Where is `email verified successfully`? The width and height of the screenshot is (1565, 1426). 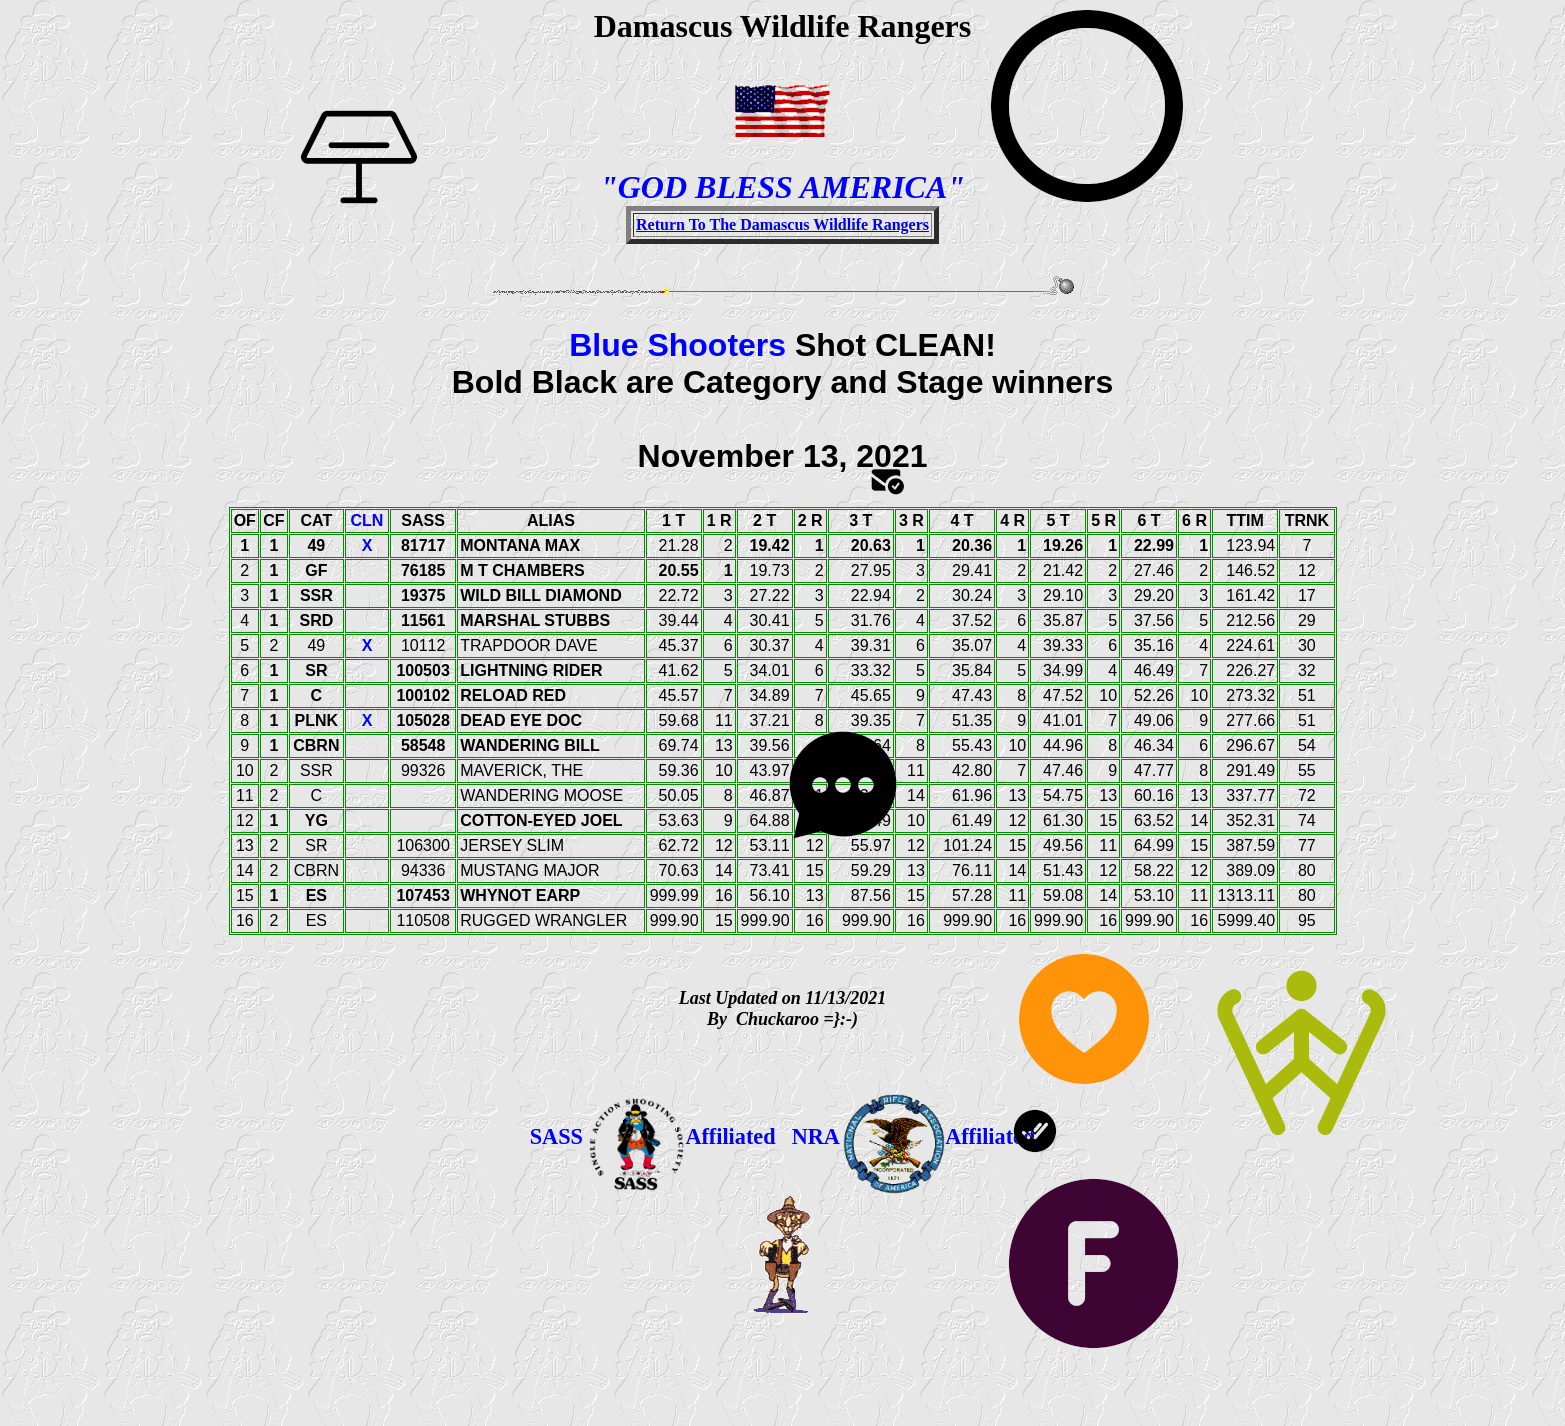 email verified successfully is located at coordinates (886, 480).